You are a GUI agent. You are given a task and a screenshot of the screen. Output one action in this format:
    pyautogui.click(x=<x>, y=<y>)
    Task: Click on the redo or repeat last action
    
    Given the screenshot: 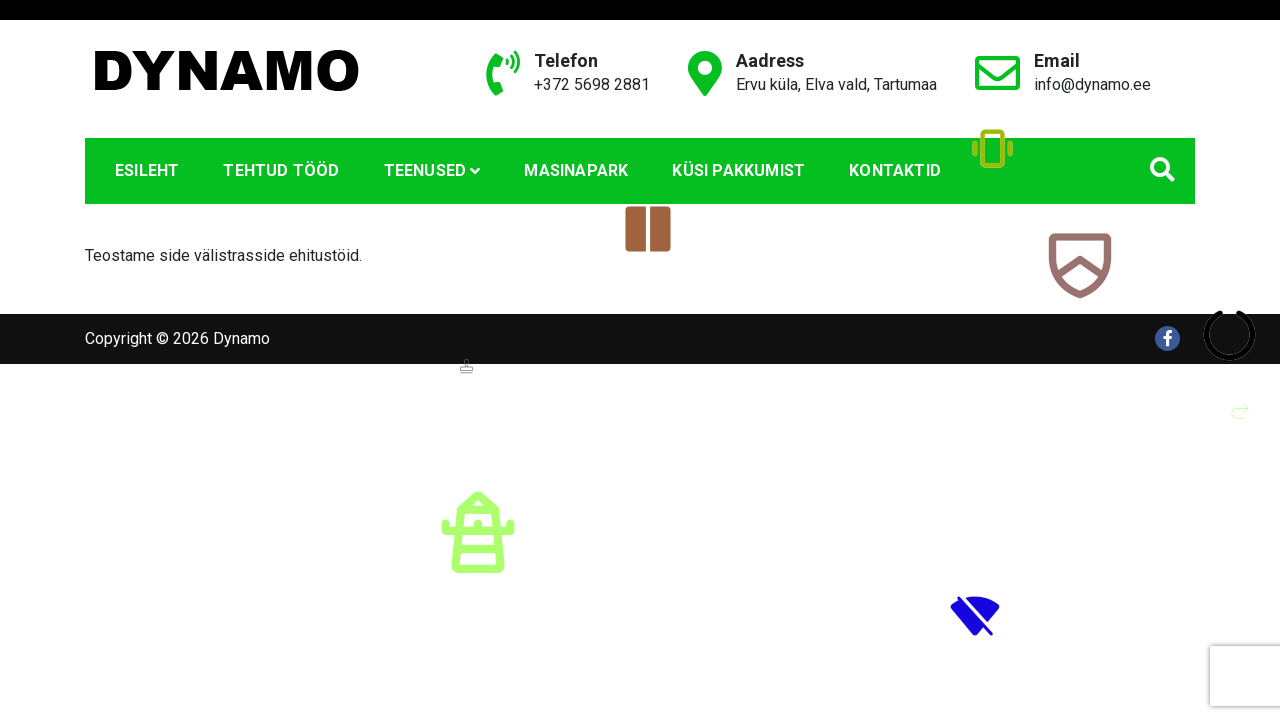 What is the action you would take?
    pyautogui.click(x=1240, y=412)
    